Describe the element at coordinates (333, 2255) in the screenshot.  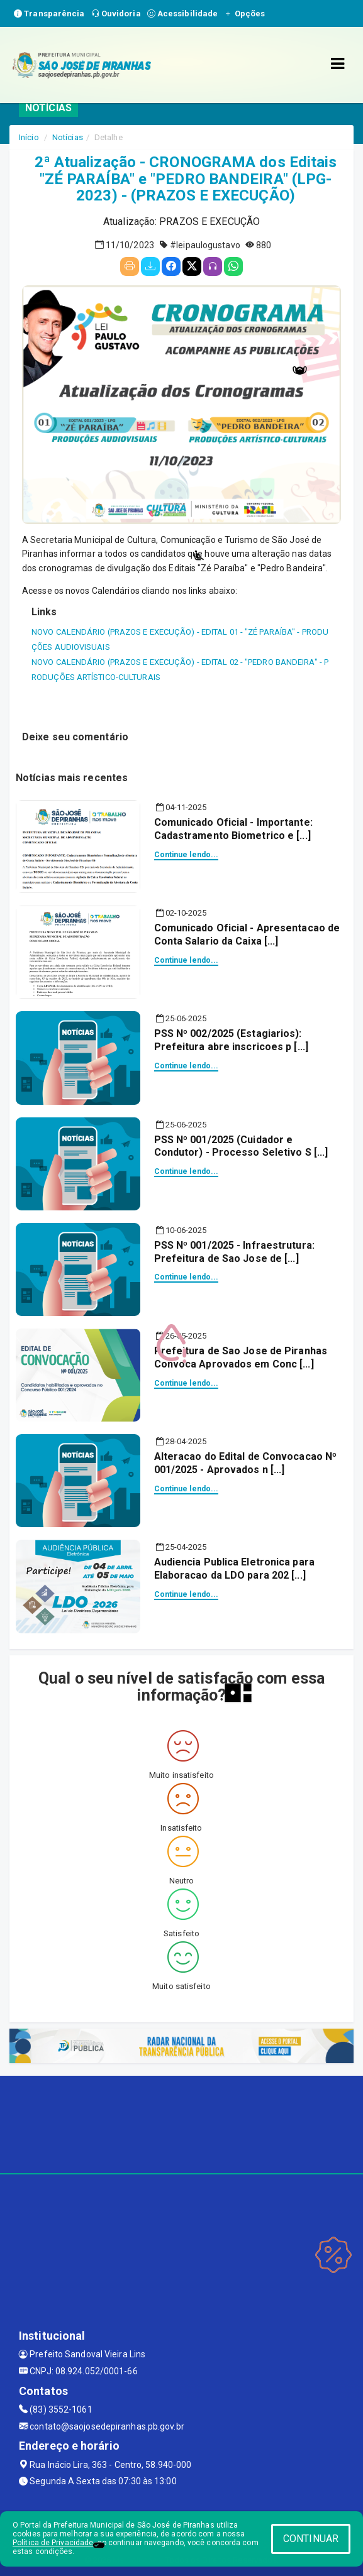
I see `view available discounts or promotions` at that location.